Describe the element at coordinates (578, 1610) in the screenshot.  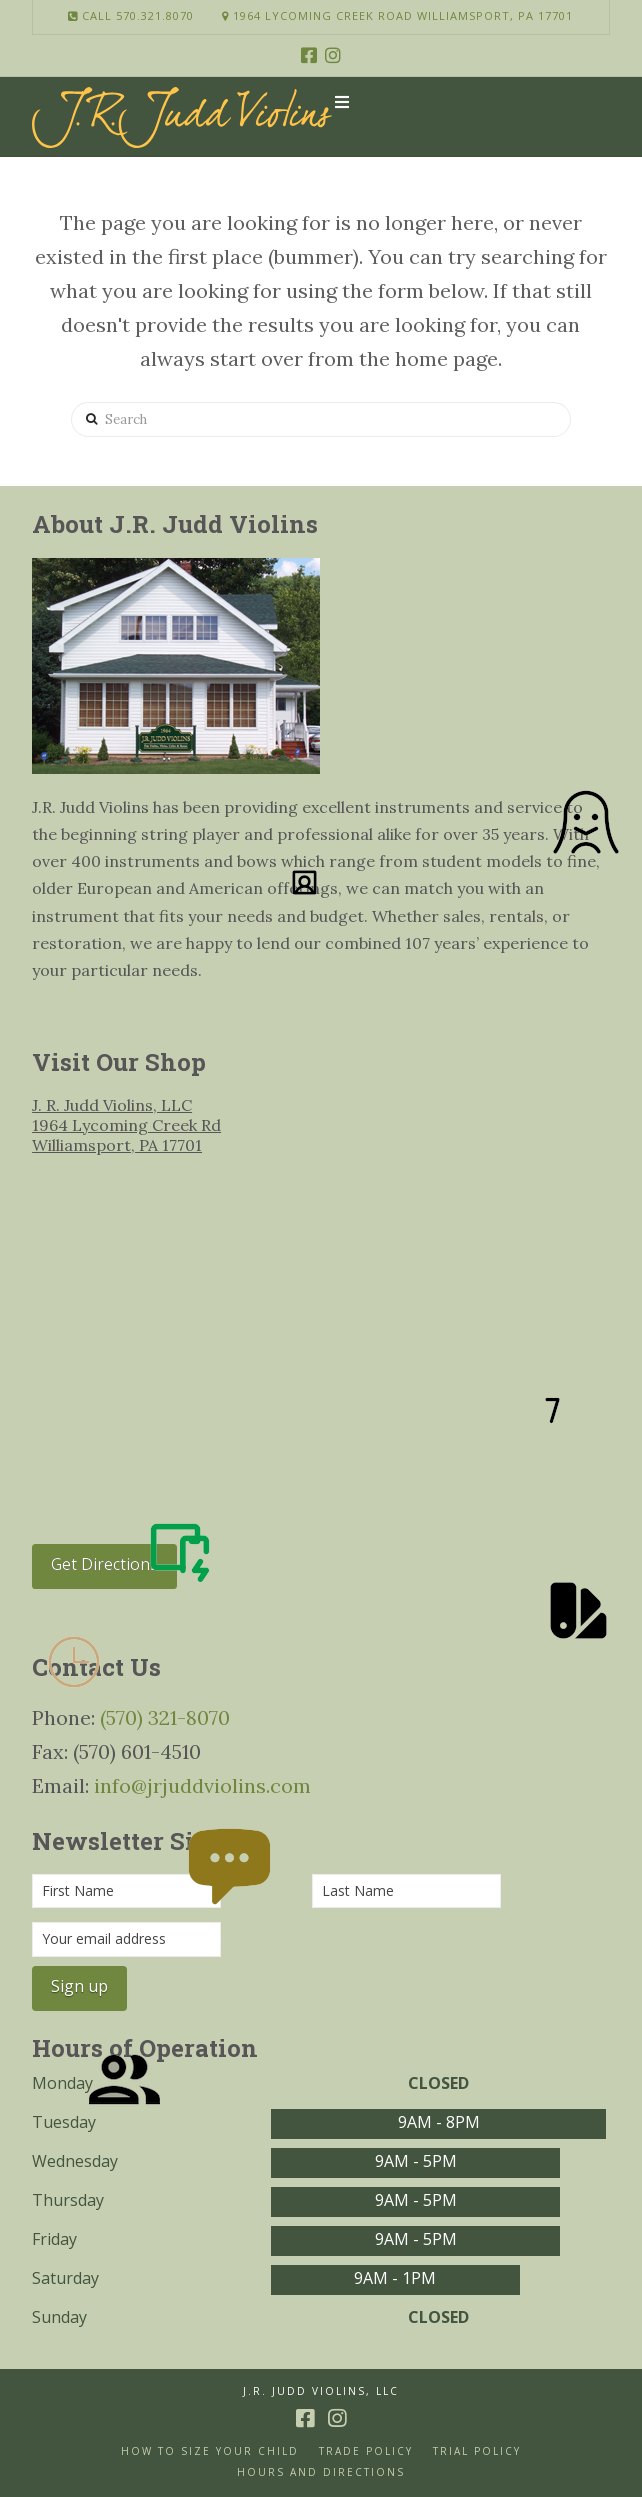
I see `access color palette or theme options` at that location.